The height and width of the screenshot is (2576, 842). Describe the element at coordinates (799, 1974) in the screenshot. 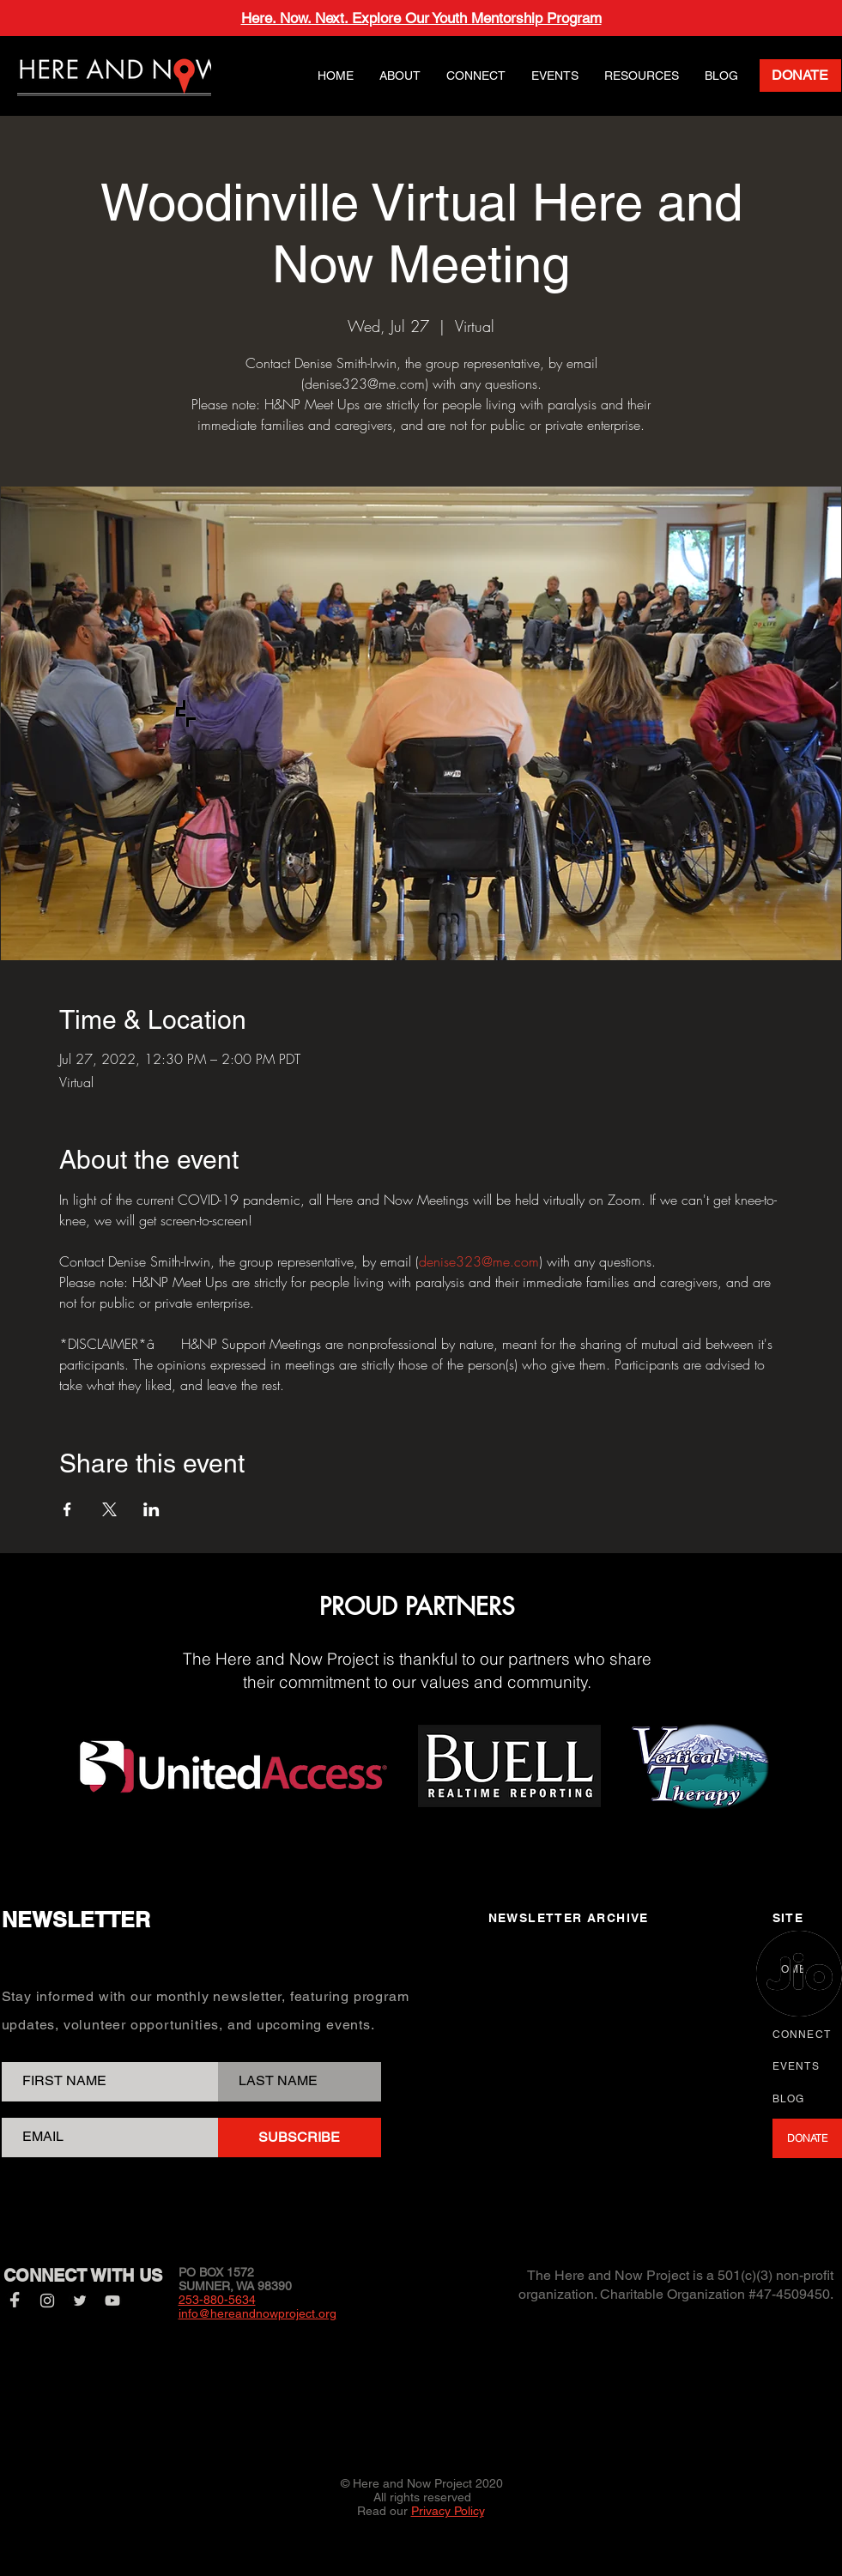

I see `jio app or service` at that location.